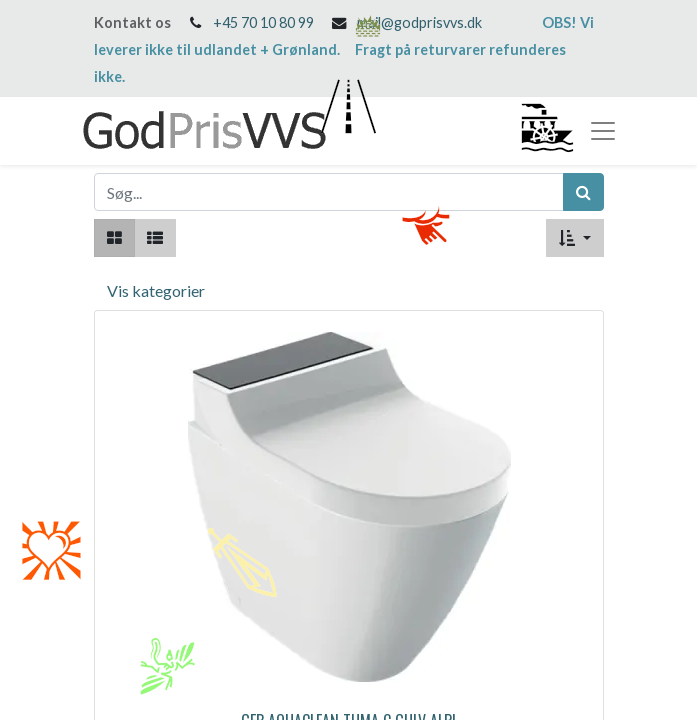  What do you see at coordinates (167, 666) in the screenshot?
I see `view fossil collection in museum or archaeology game` at bounding box center [167, 666].